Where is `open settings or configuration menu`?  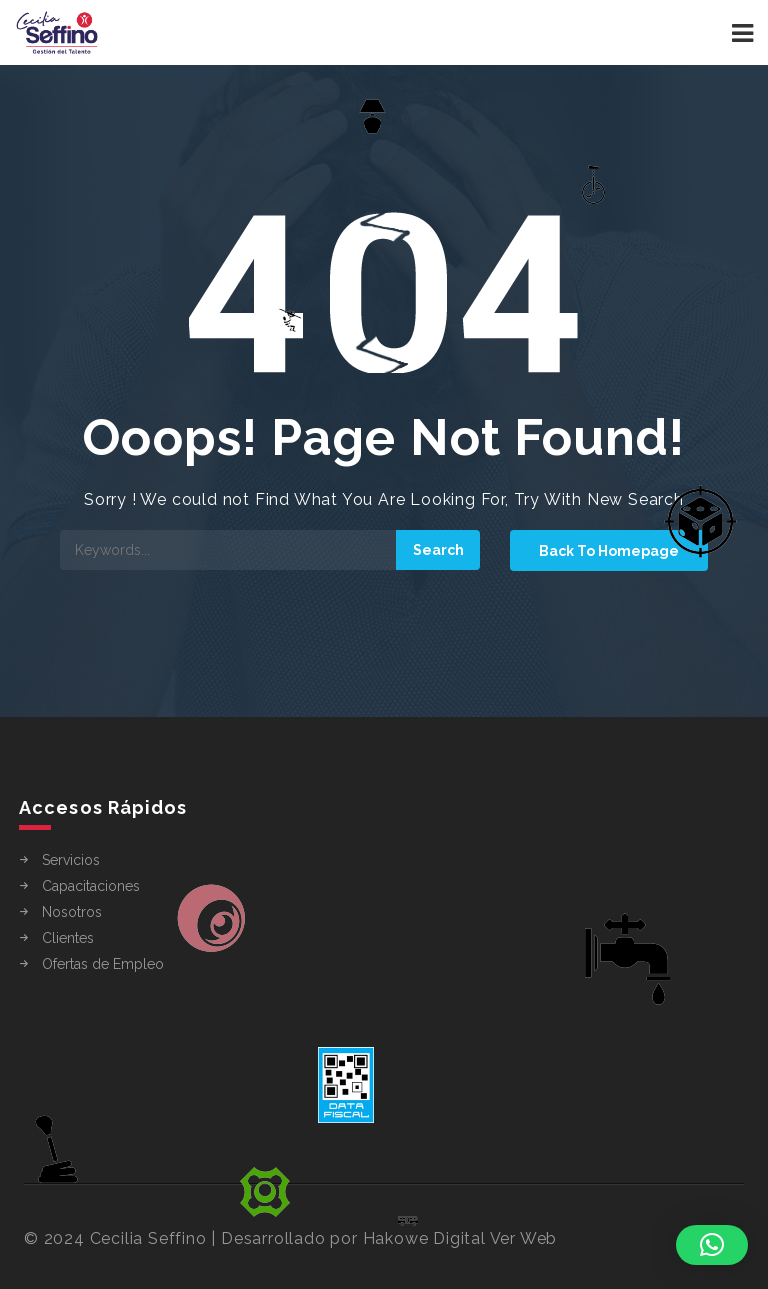
open settings or configuration menu is located at coordinates (265, 1192).